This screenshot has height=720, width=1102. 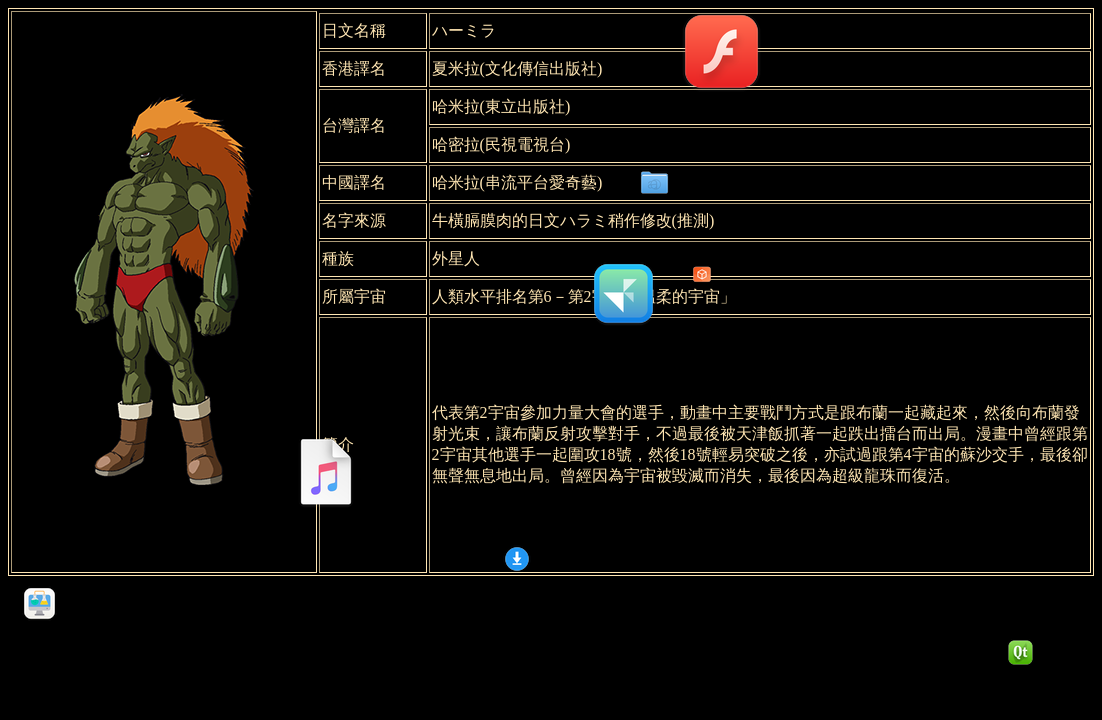 I want to click on launch qt creator development environment, so click(x=1020, y=652).